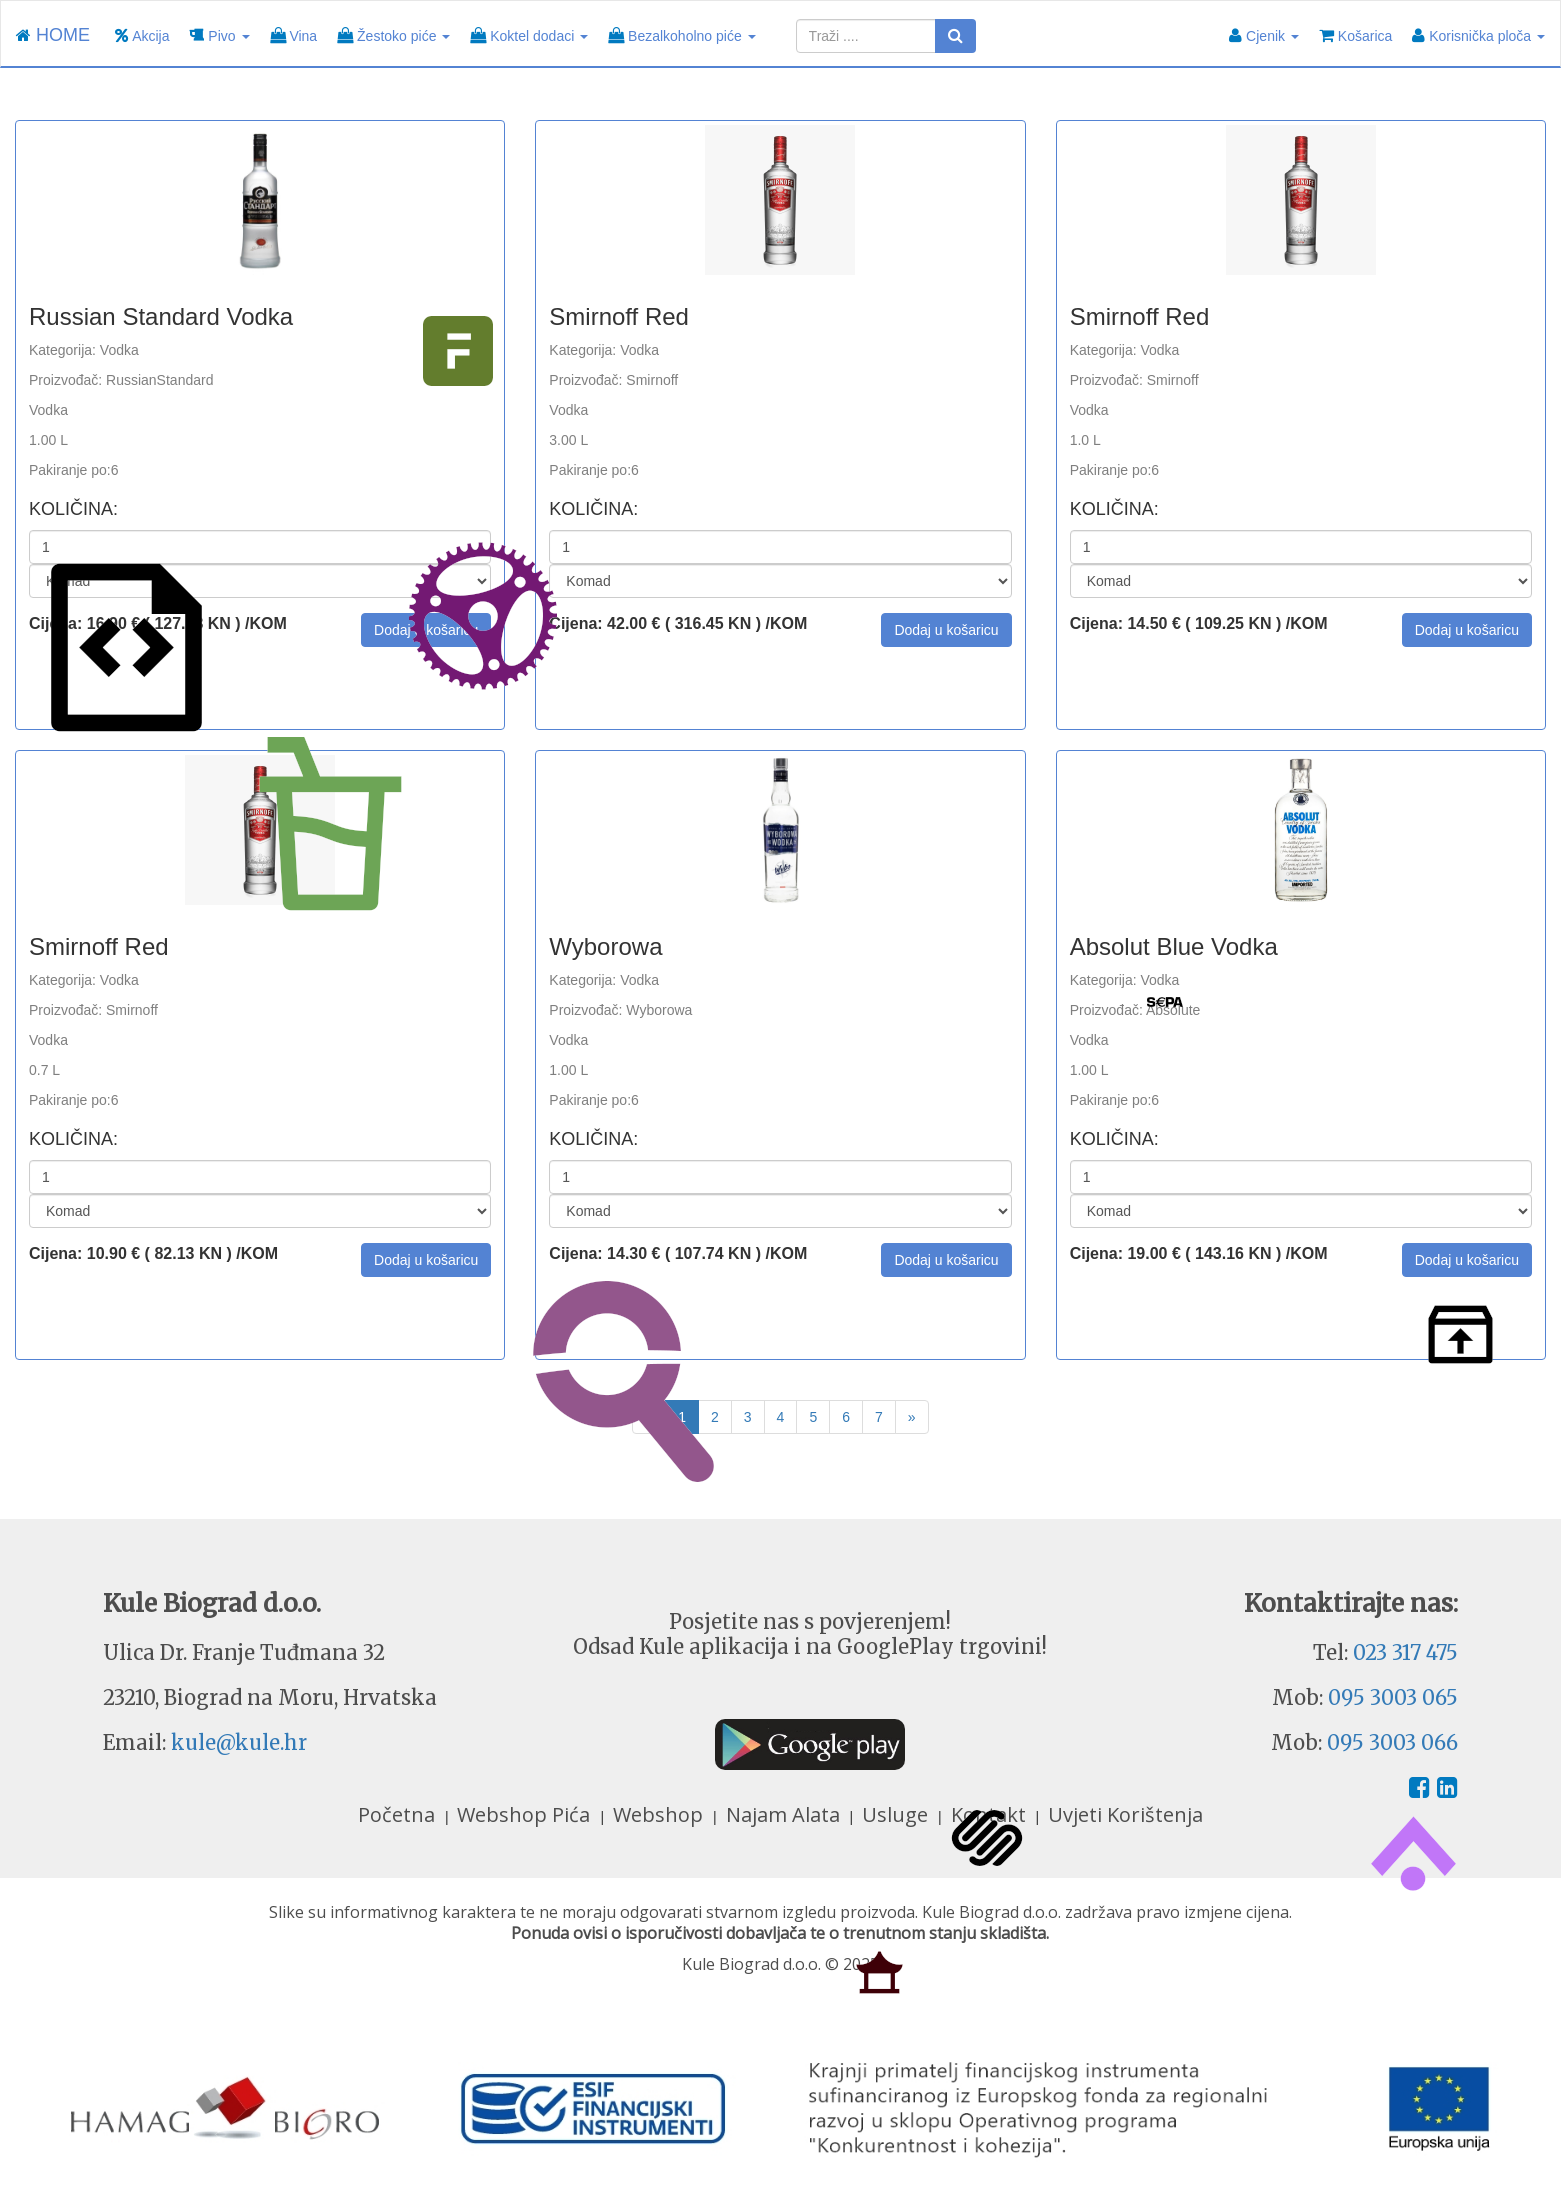 This screenshot has height=2209, width=1561. What do you see at coordinates (1460, 1334) in the screenshot?
I see `unarchive a message or item from inbox` at bounding box center [1460, 1334].